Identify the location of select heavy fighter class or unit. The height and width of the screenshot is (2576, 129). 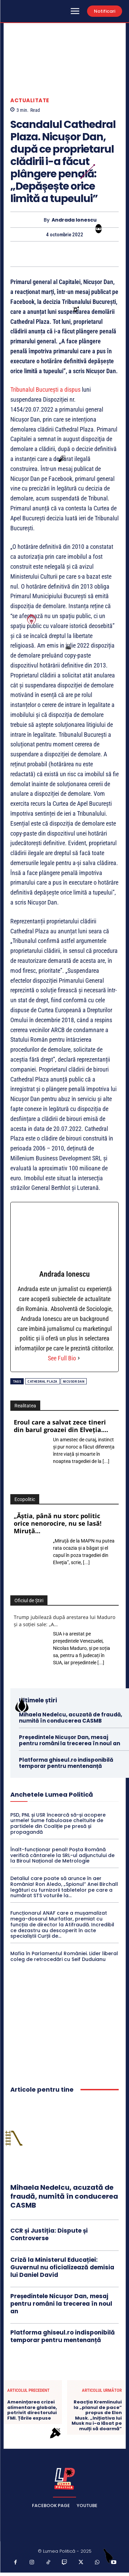
(55, 2433).